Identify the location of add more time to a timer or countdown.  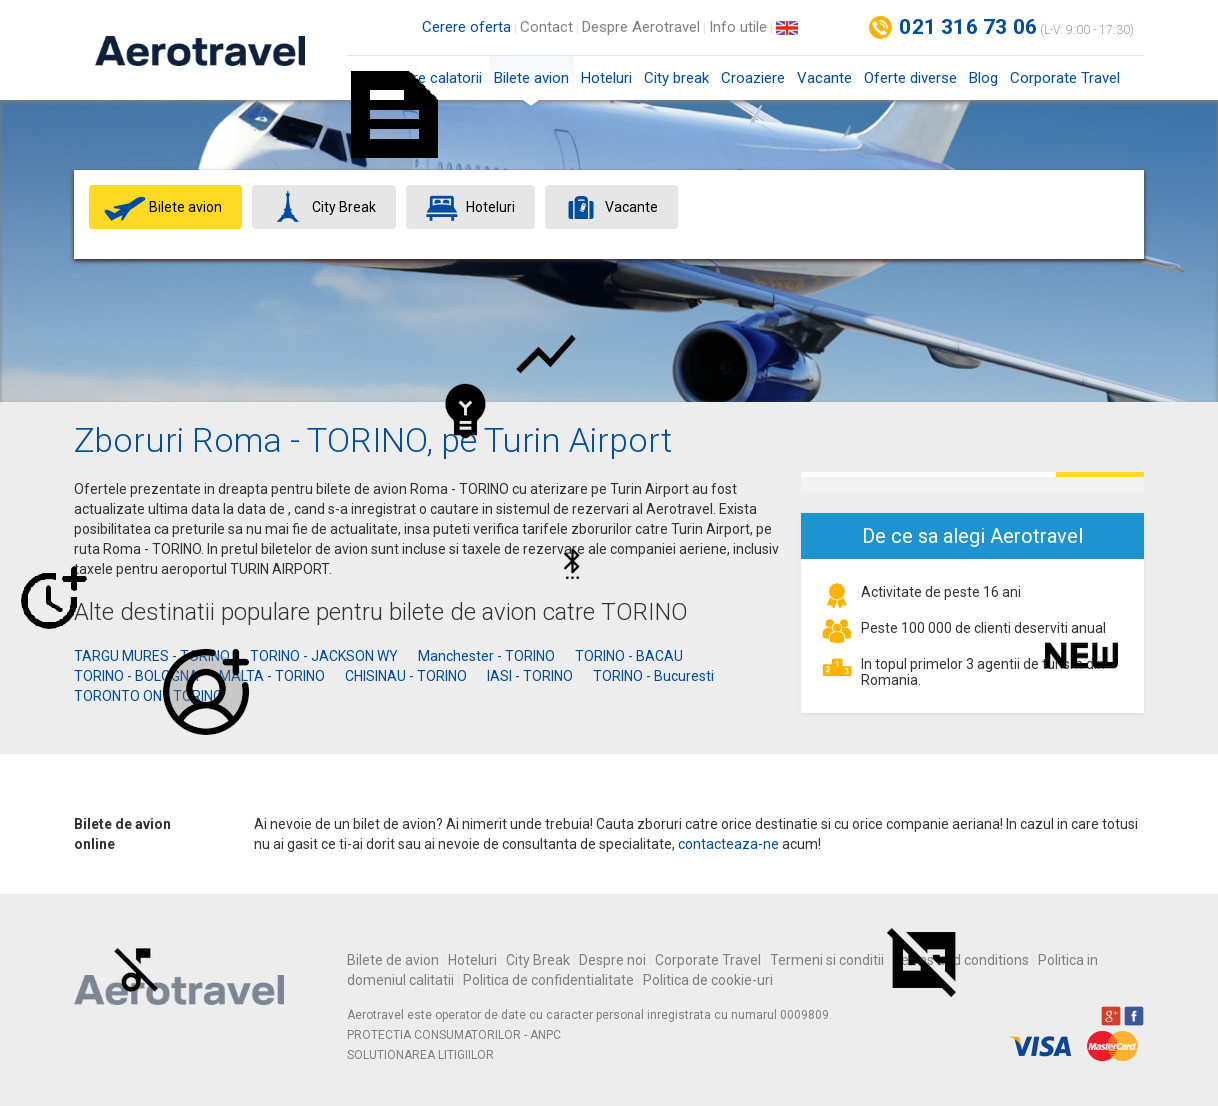
(52, 597).